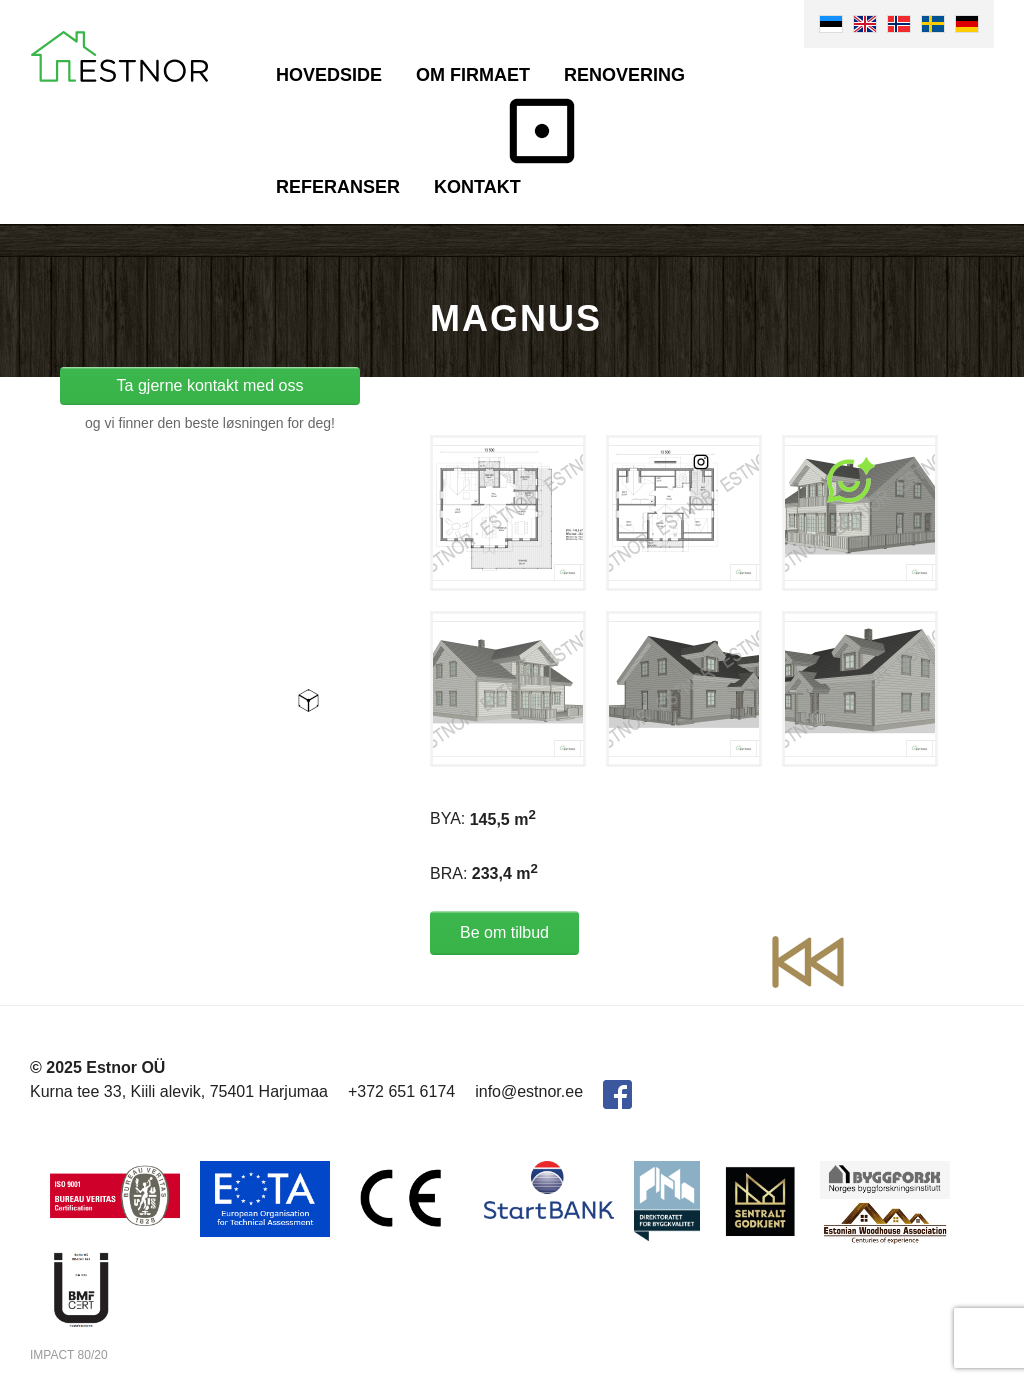 Image resolution: width=1024 pixels, height=1382 pixels. What do you see at coordinates (701, 462) in the screenshot?
I see `open Instagram app` at bounding box center [701, 462].